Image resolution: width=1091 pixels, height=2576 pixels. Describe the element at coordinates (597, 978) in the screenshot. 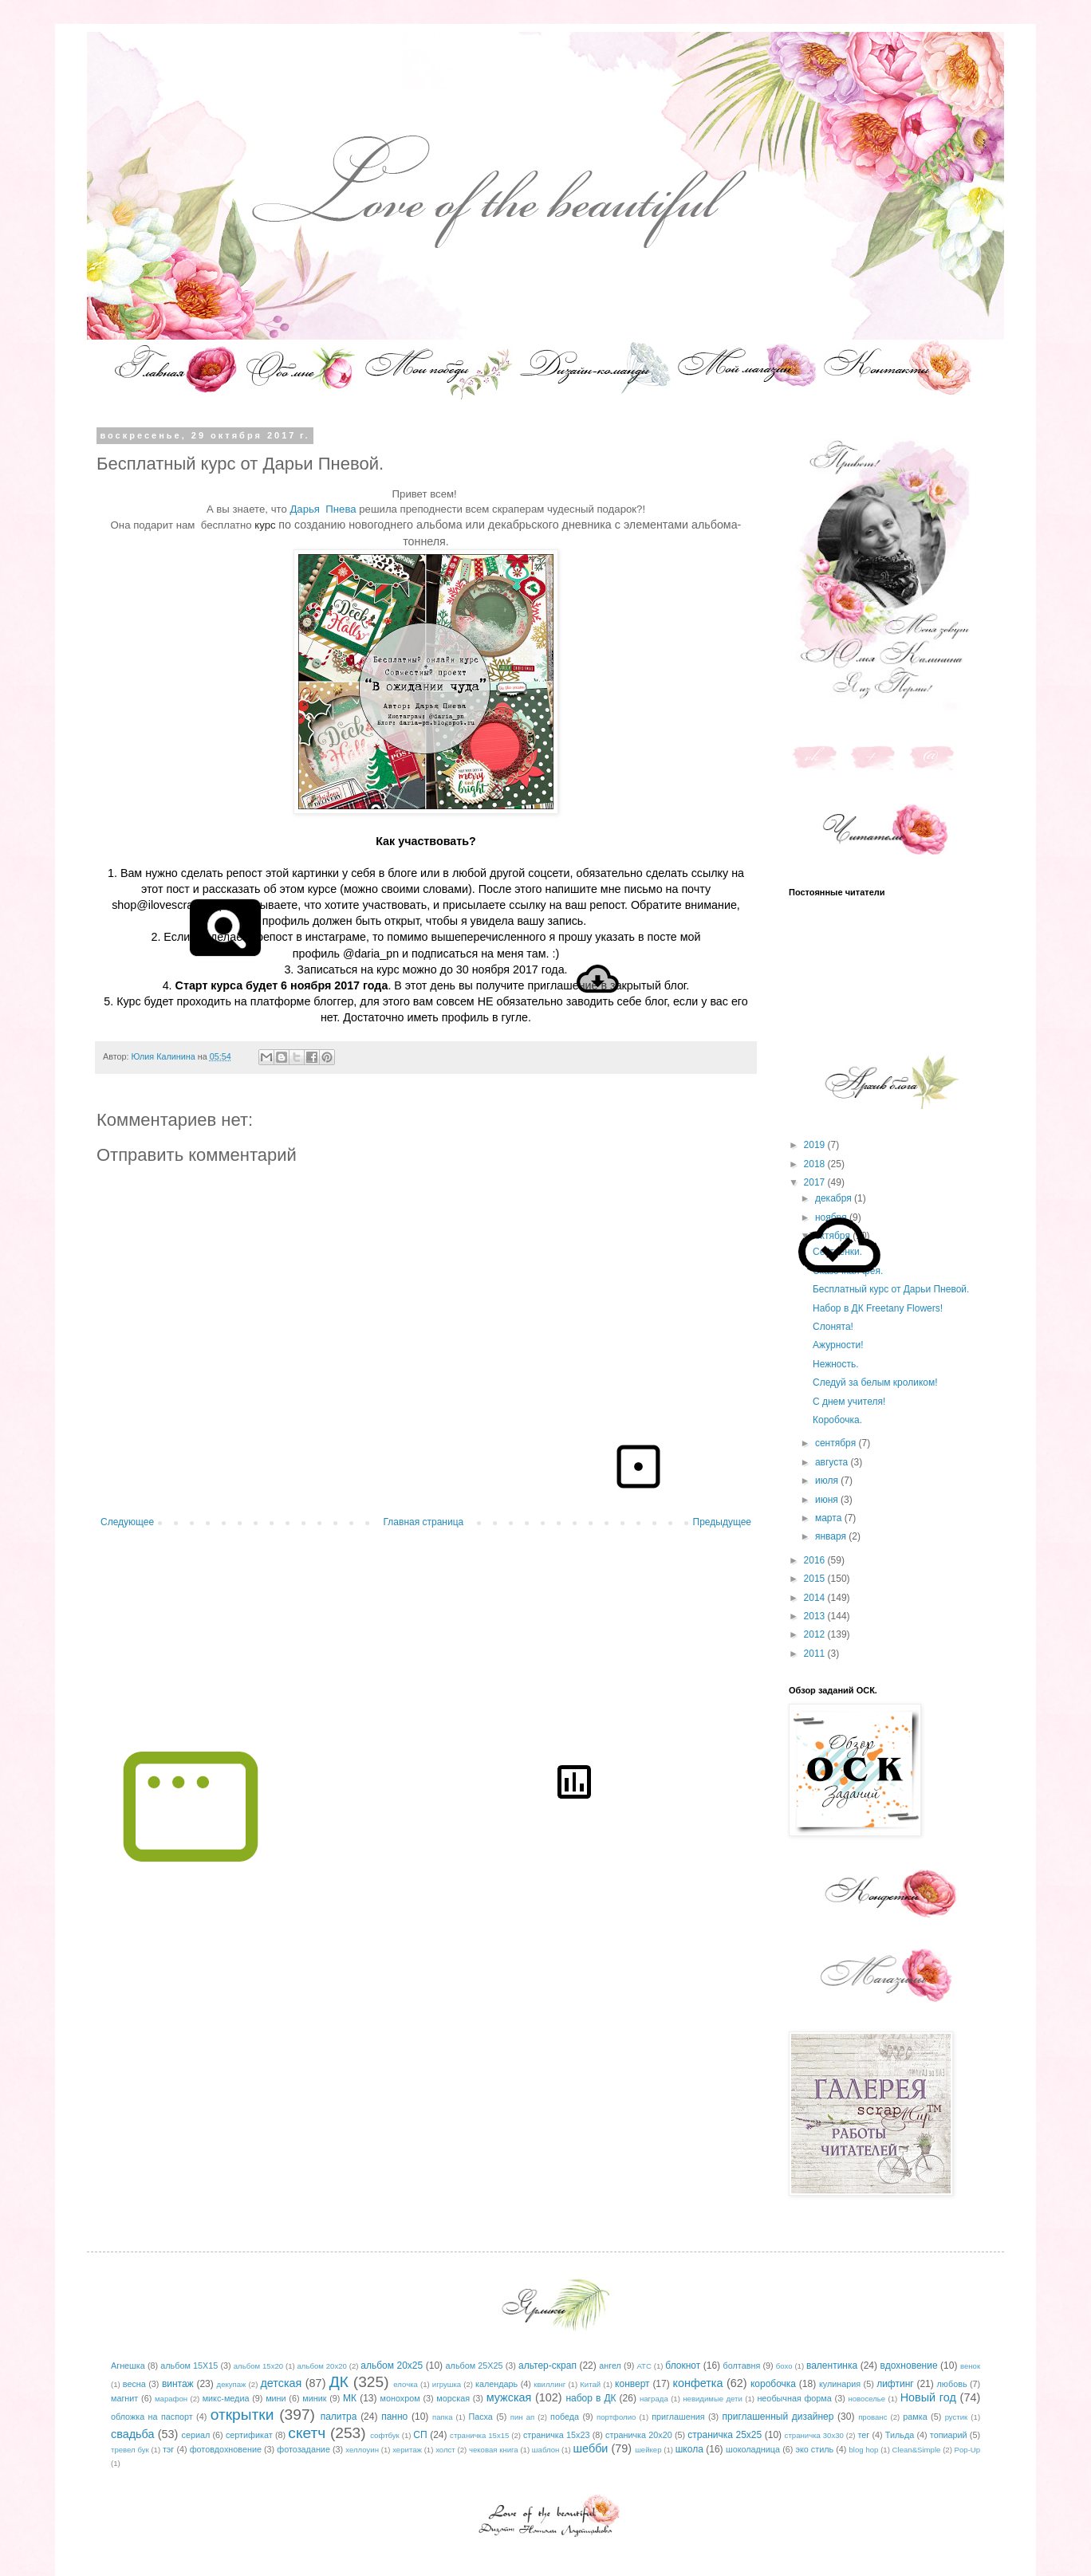

I see `download file from cloud storage` at that location.